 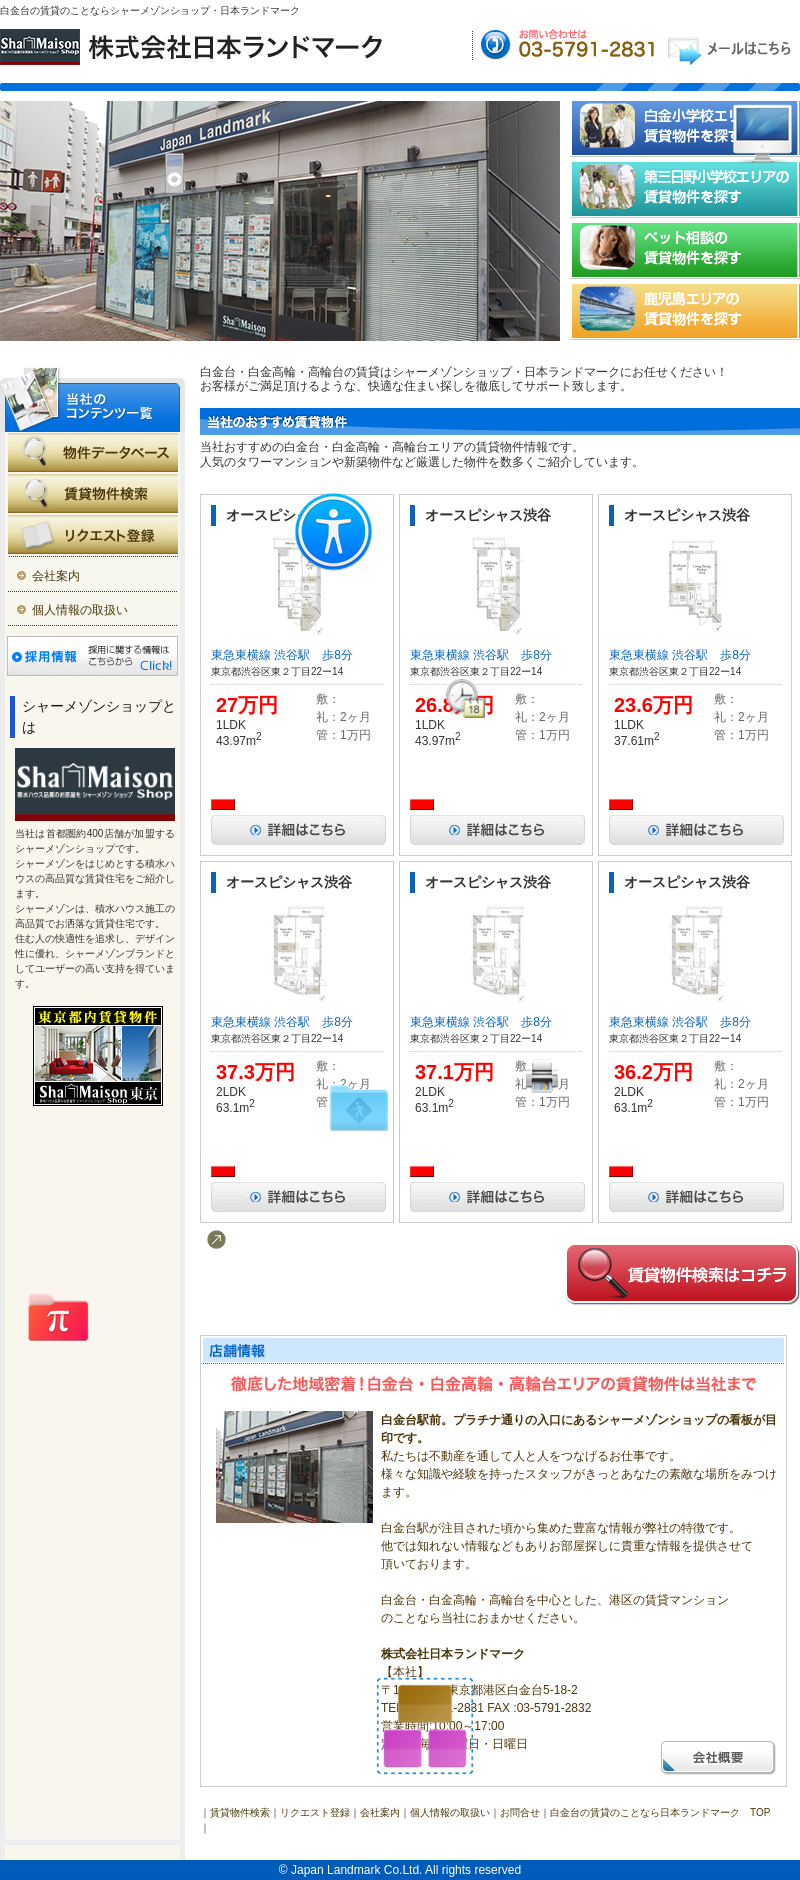 What do you see at coordinates (465, 698) in the screenshot?
I see `set date and time for an automation action` at bounding box center [465, 698].